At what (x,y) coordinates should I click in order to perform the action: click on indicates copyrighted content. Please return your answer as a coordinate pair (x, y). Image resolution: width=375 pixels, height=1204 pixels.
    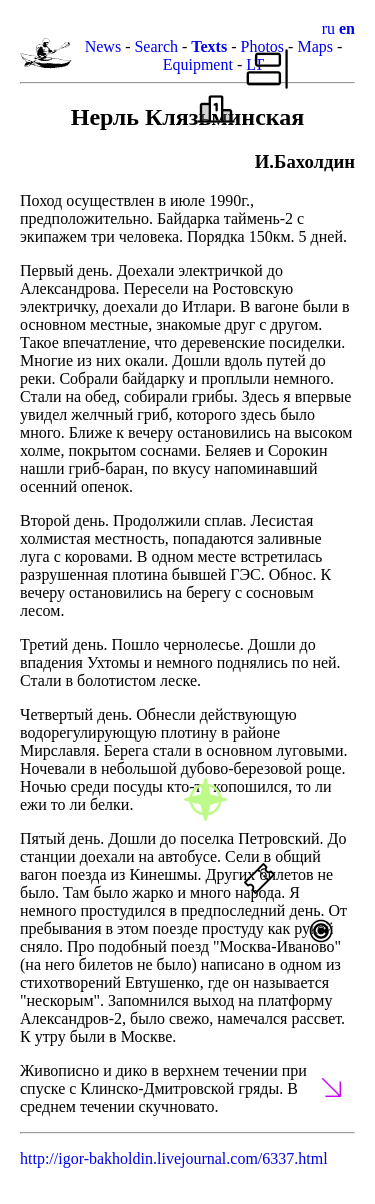
    Looking at the image, I should click on (321, 931).